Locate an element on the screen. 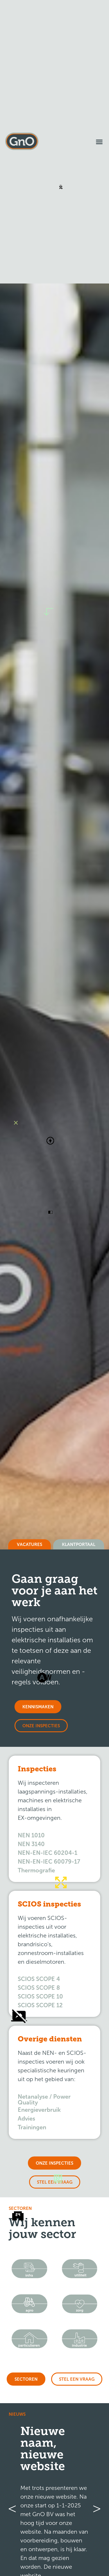  close the current window or dialog is located at coordinates (16, 1123).